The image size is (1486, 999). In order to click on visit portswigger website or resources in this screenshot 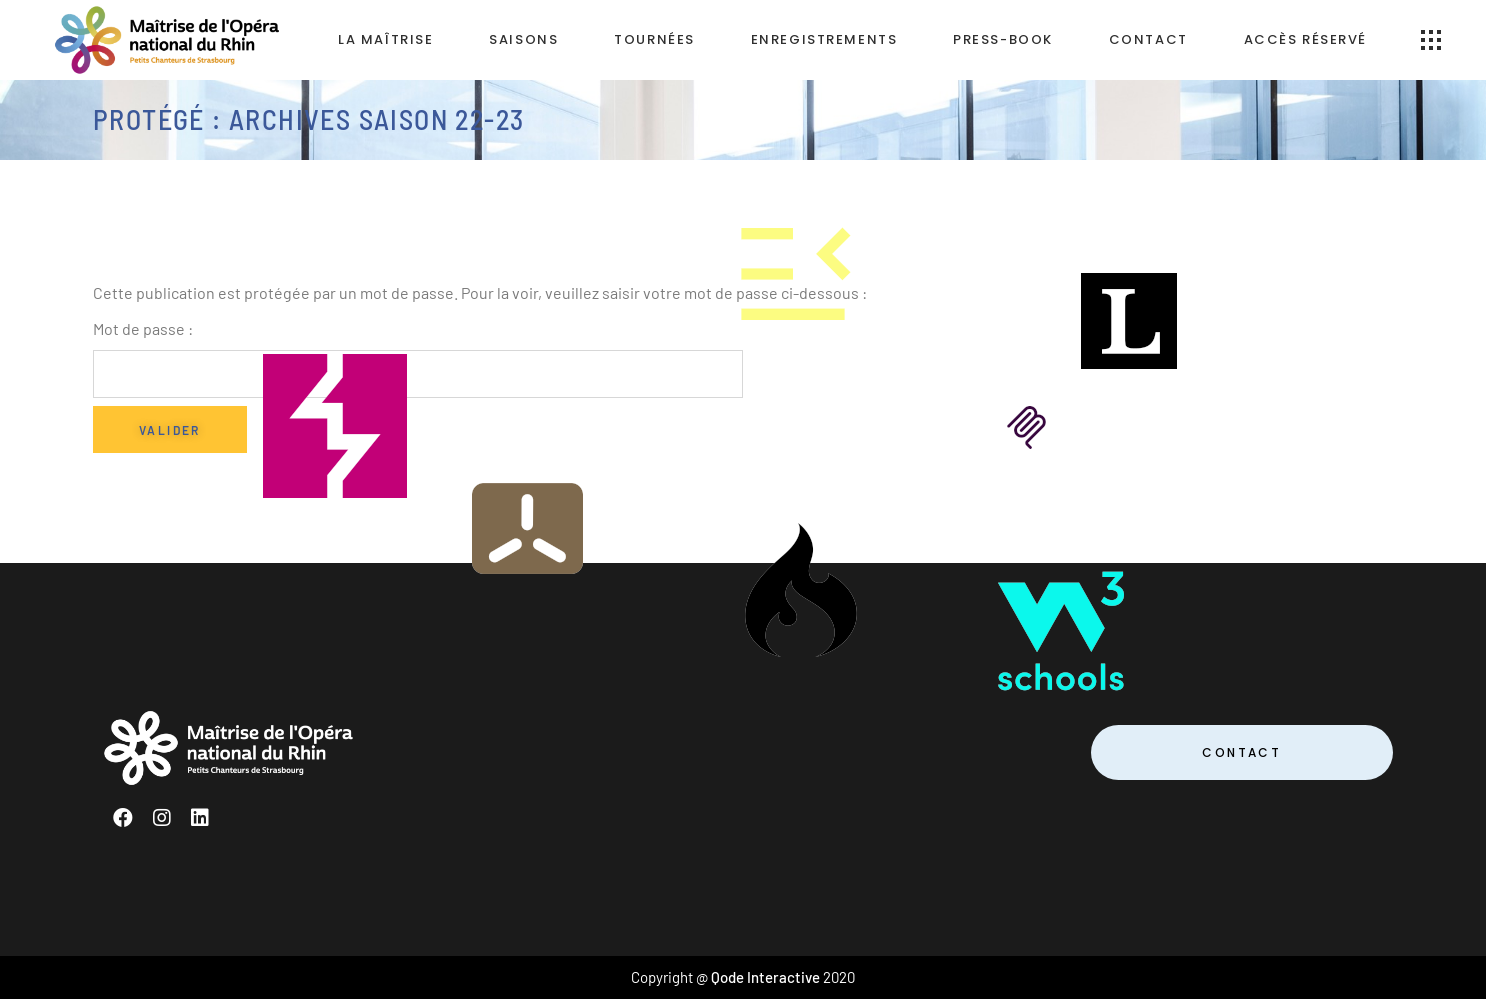, I will do `click(335, 426)`.